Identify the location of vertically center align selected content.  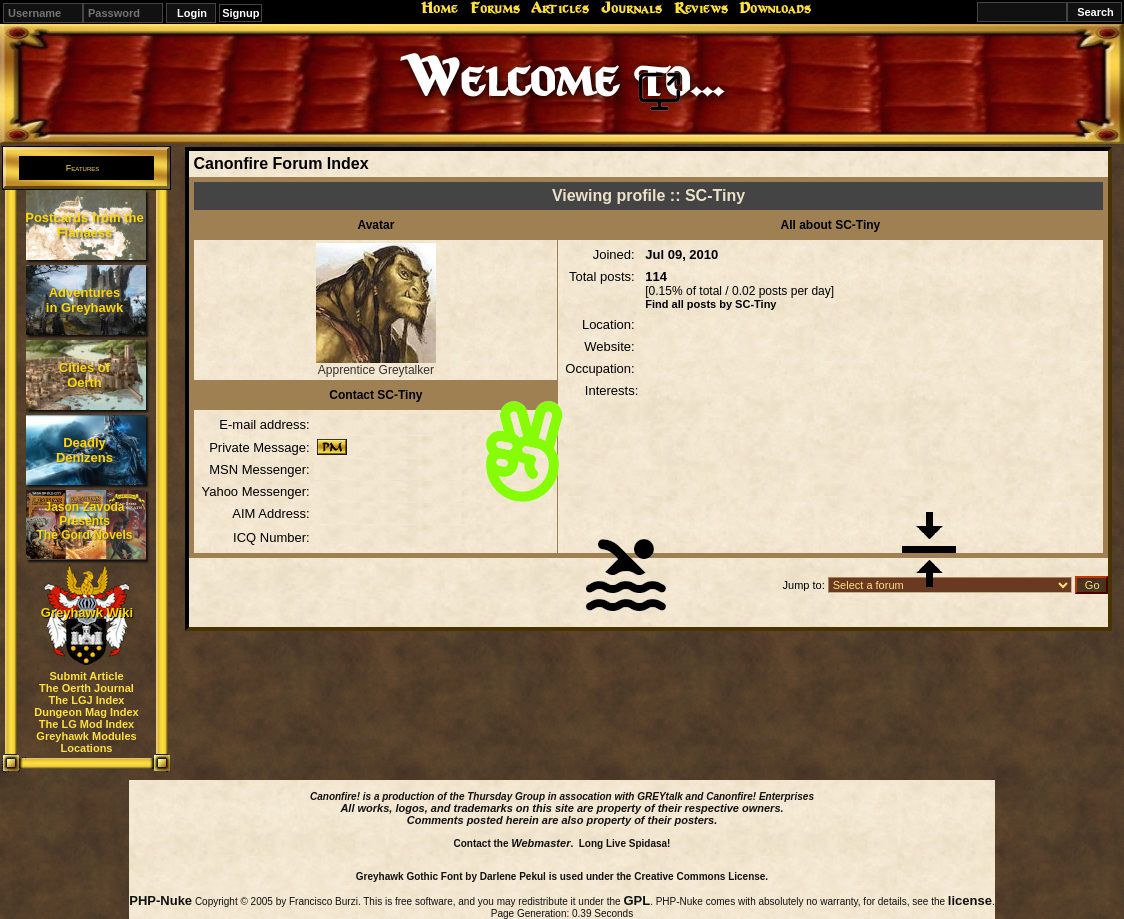
(929, 549).